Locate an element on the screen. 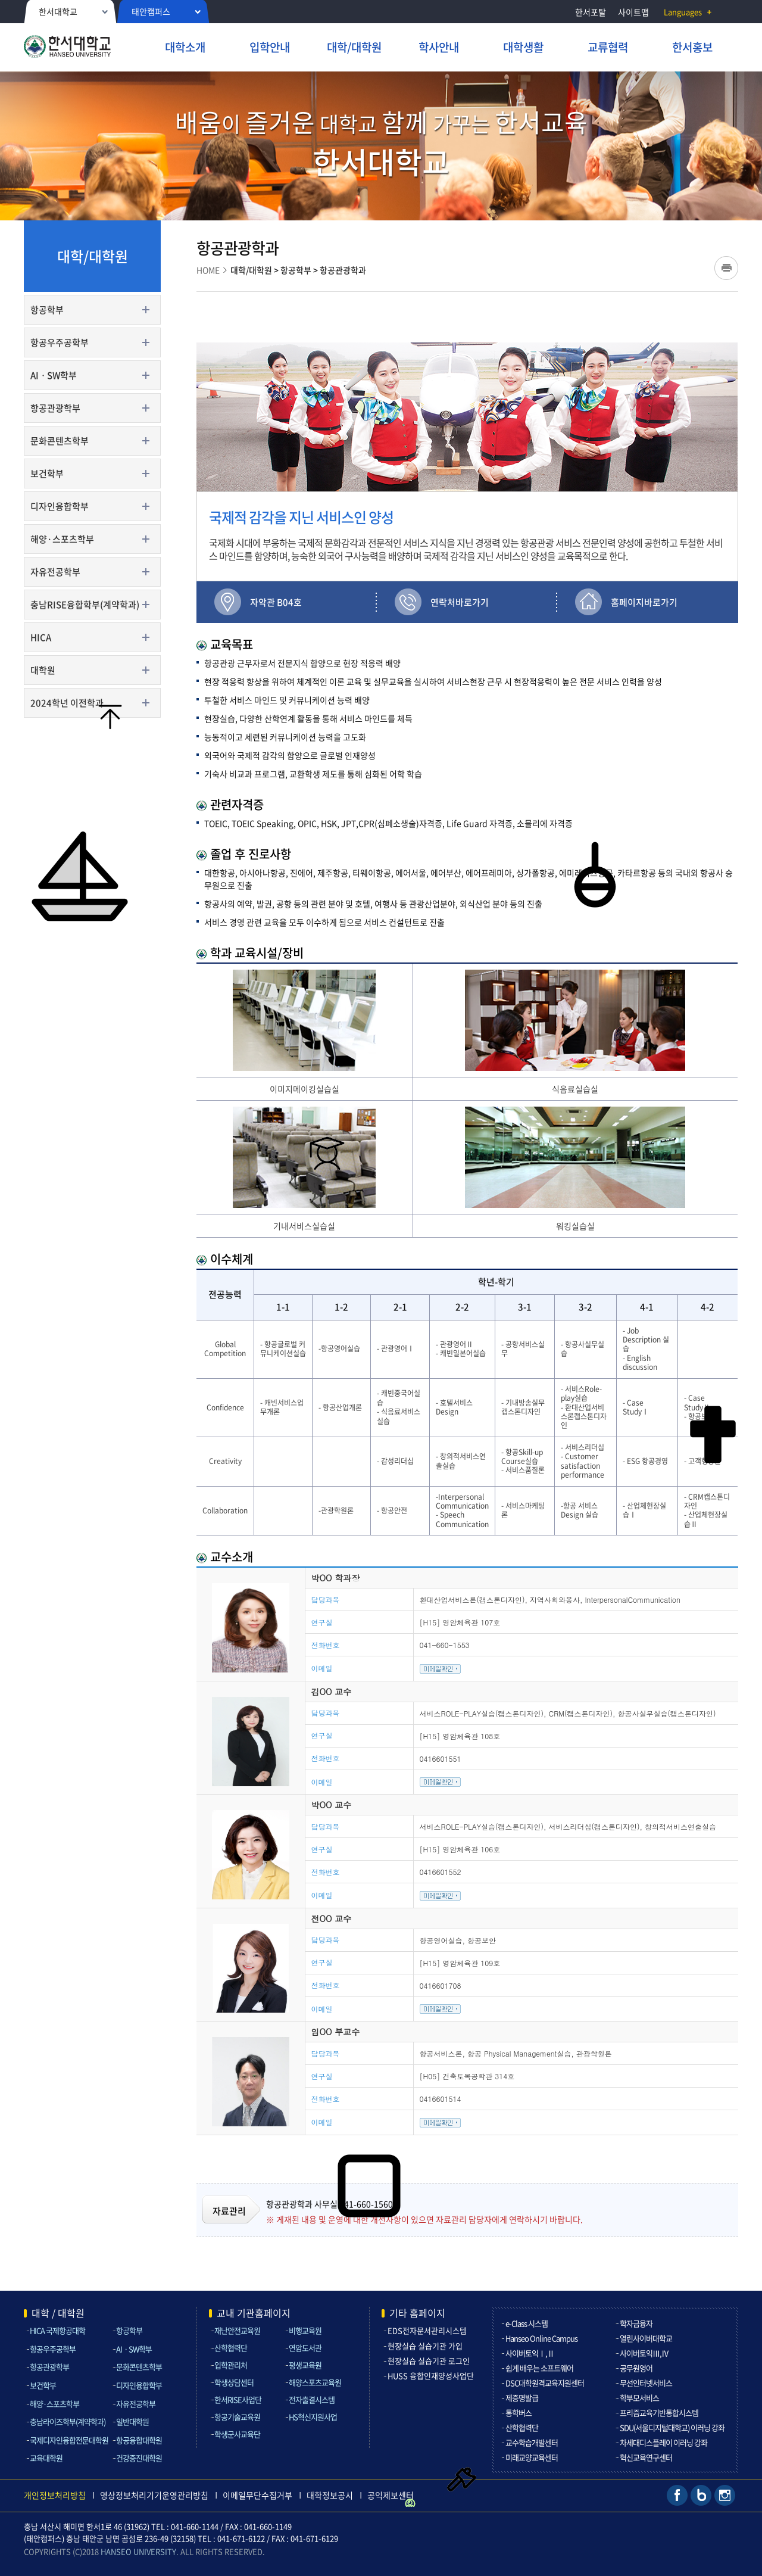 The height and width of the screenshot is (2576, 762). select genderless or non-binary gender option is located at coordinates (595, 876).